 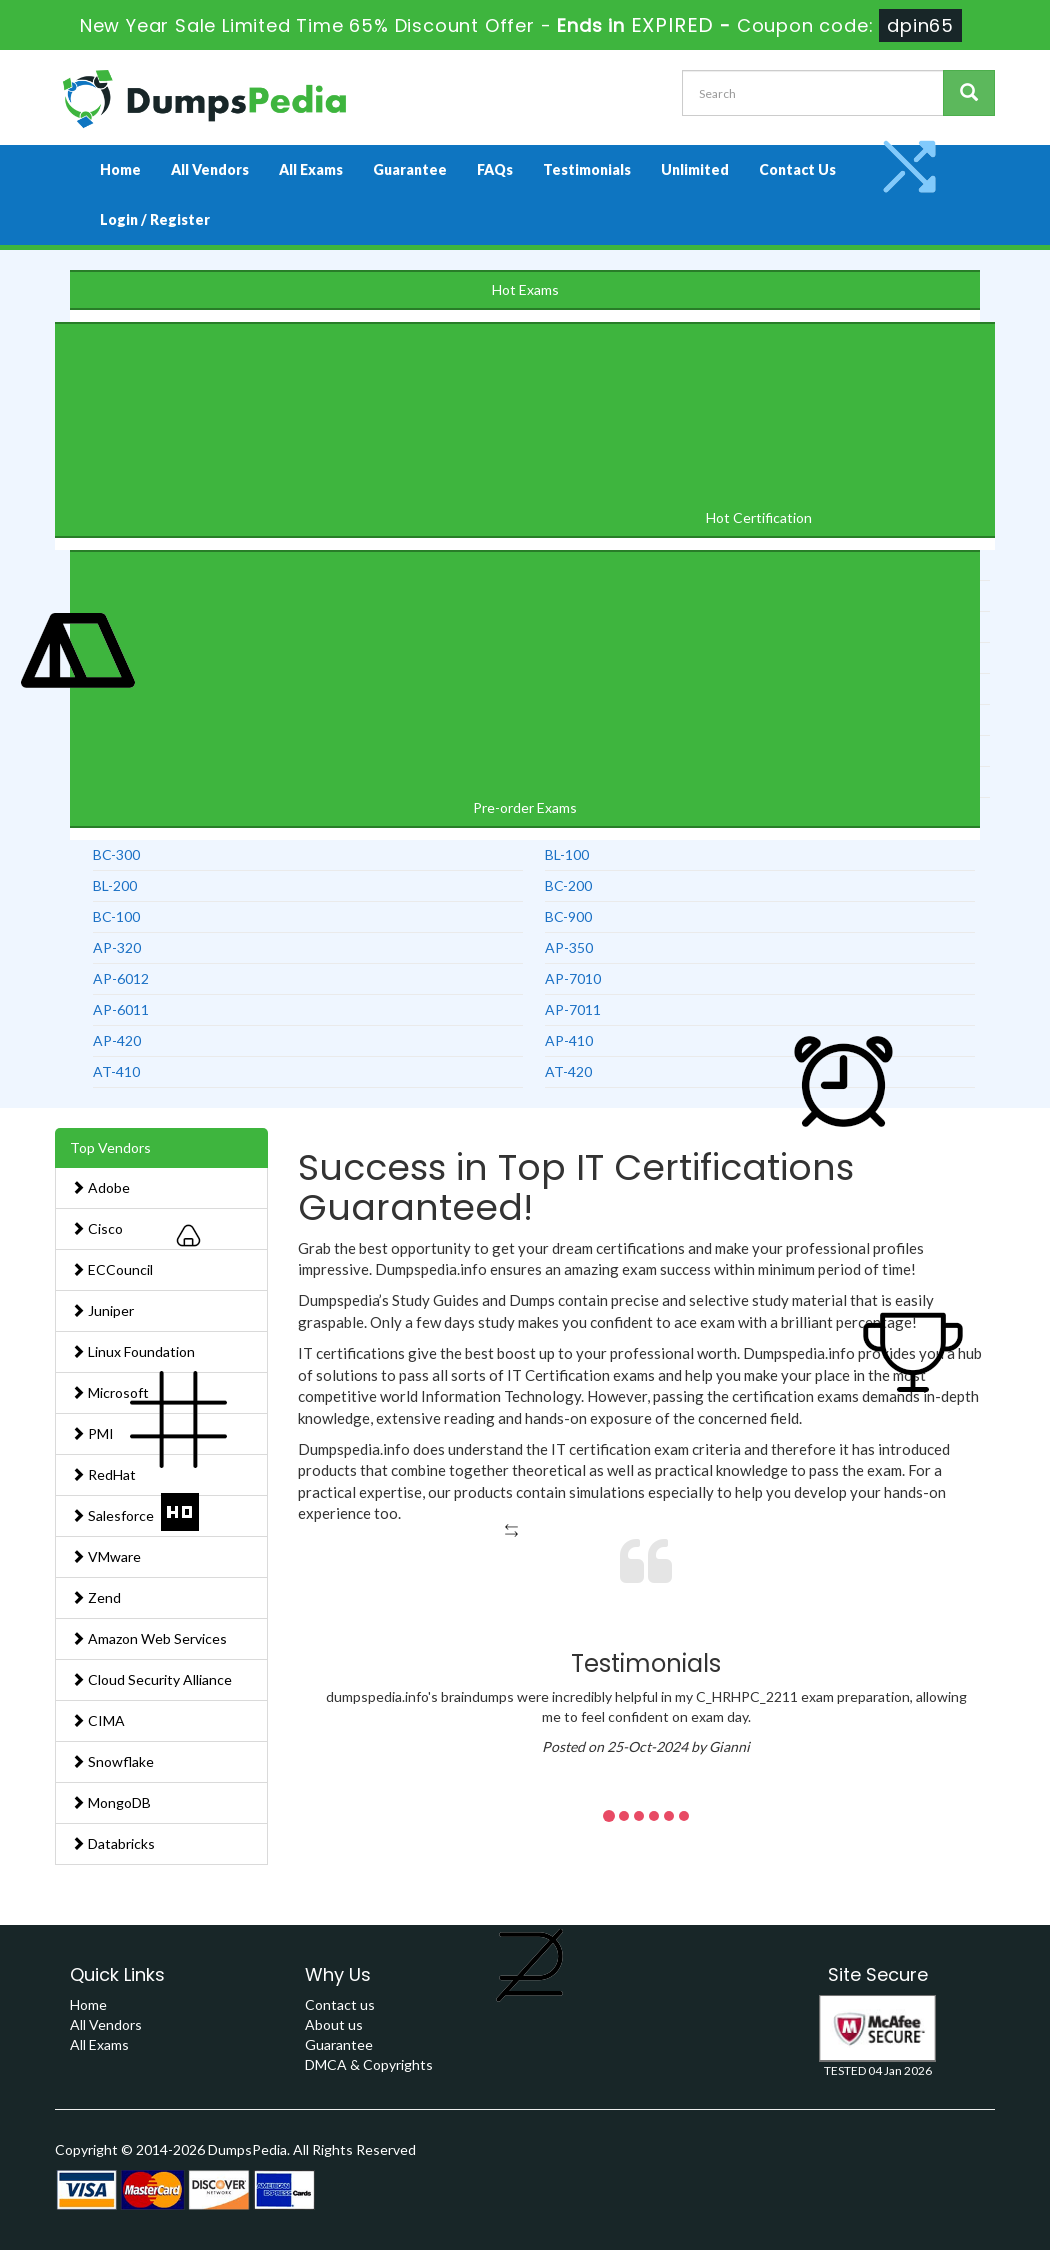 I want to click on set or manage alarms, so click(x=843, y=1081).